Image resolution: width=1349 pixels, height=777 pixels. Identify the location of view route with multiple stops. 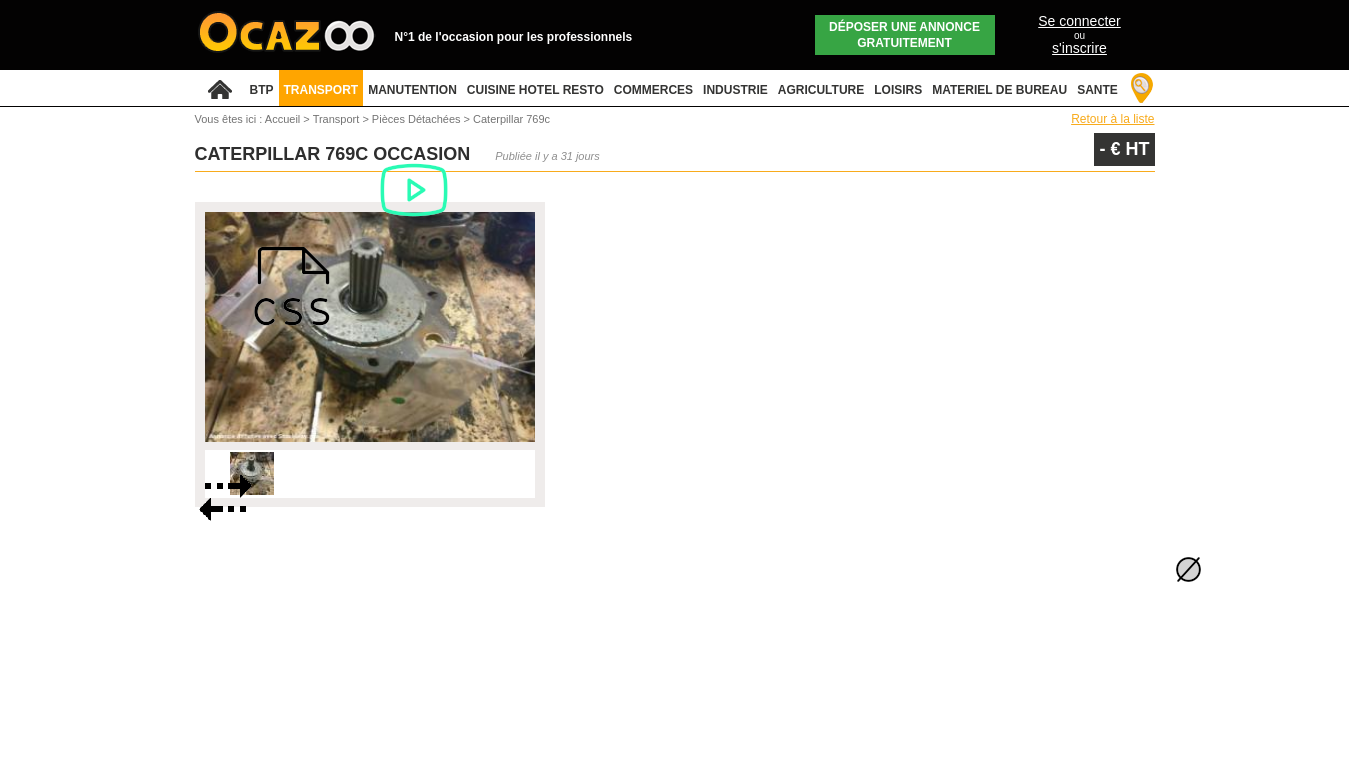
(225, 497).